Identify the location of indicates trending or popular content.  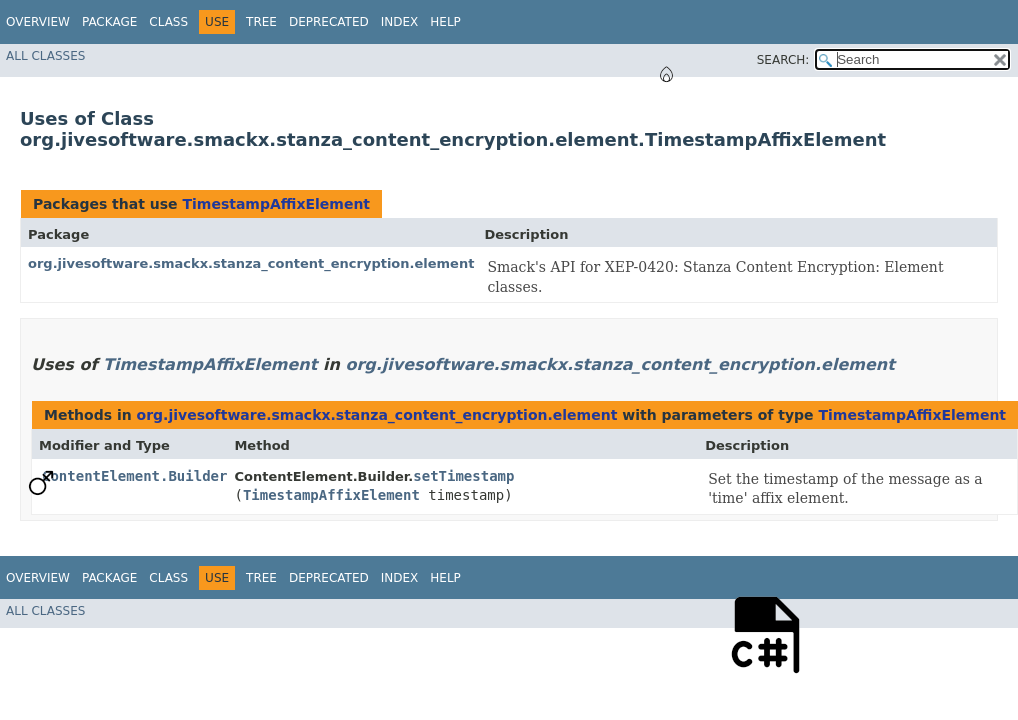
(666, 74).